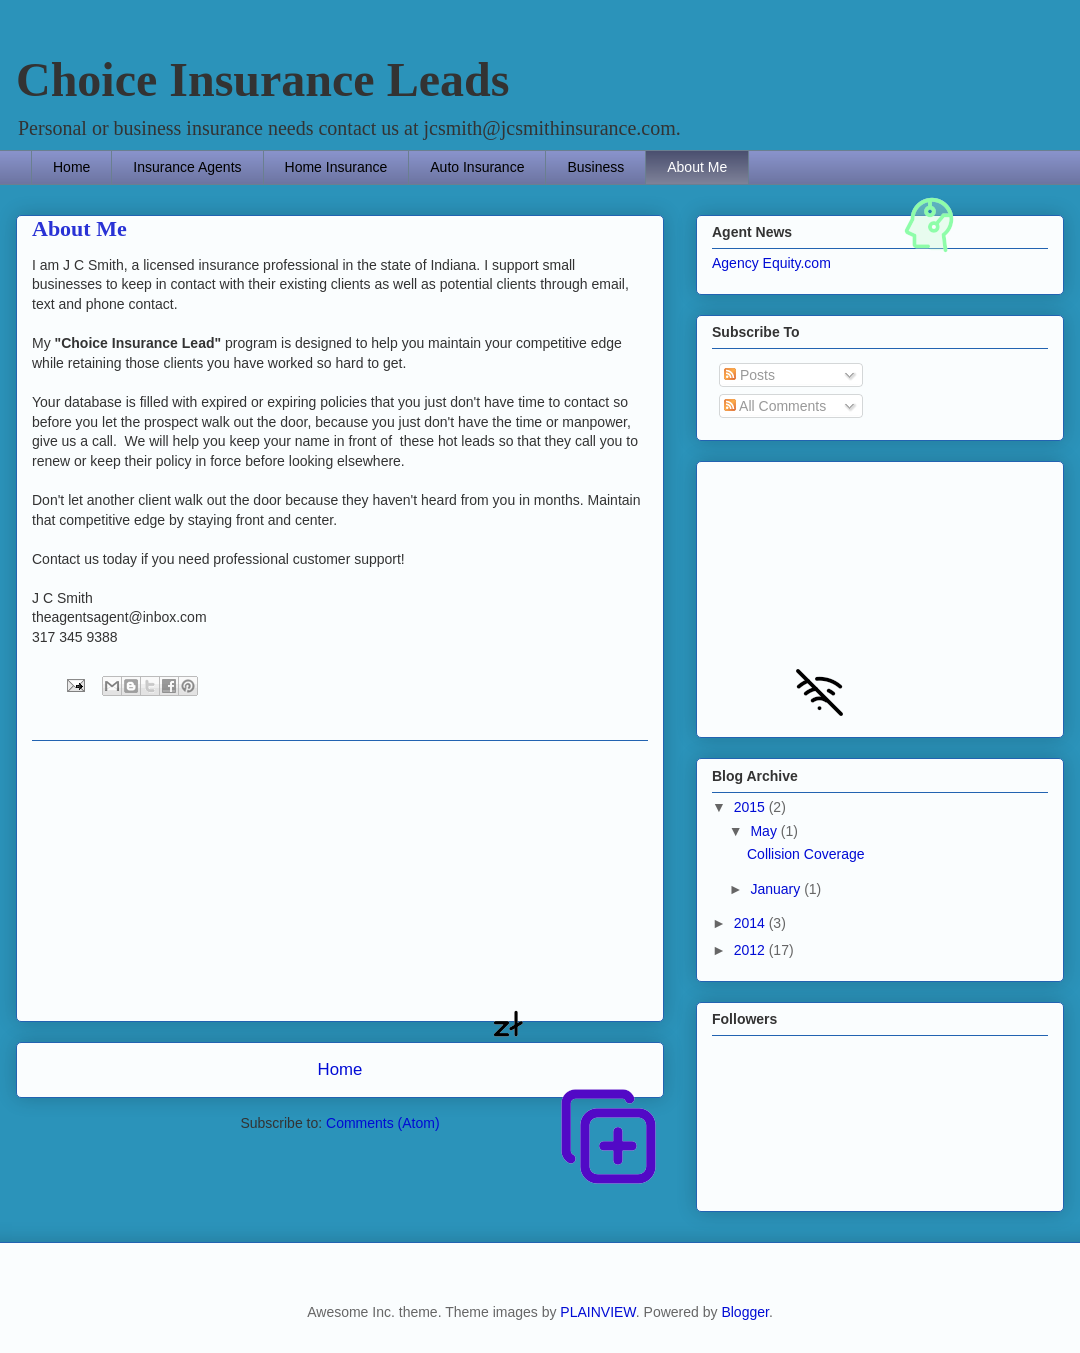  What do you see at coordinates (819, 692) in the screenshot?
I see `indicates wifi is disabled or unavailable` at bounding box center [819, 692].